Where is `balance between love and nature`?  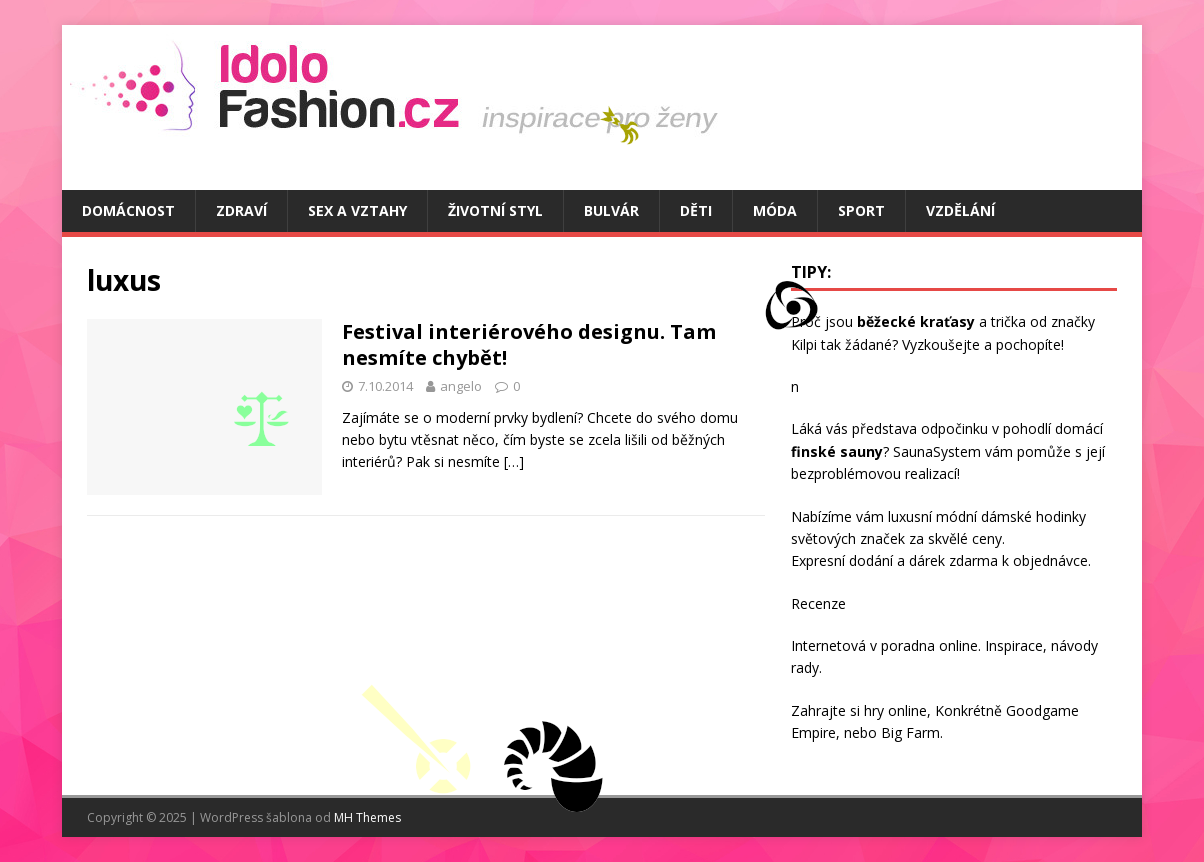
balance between love and nature is located at coordinates (261, 418).